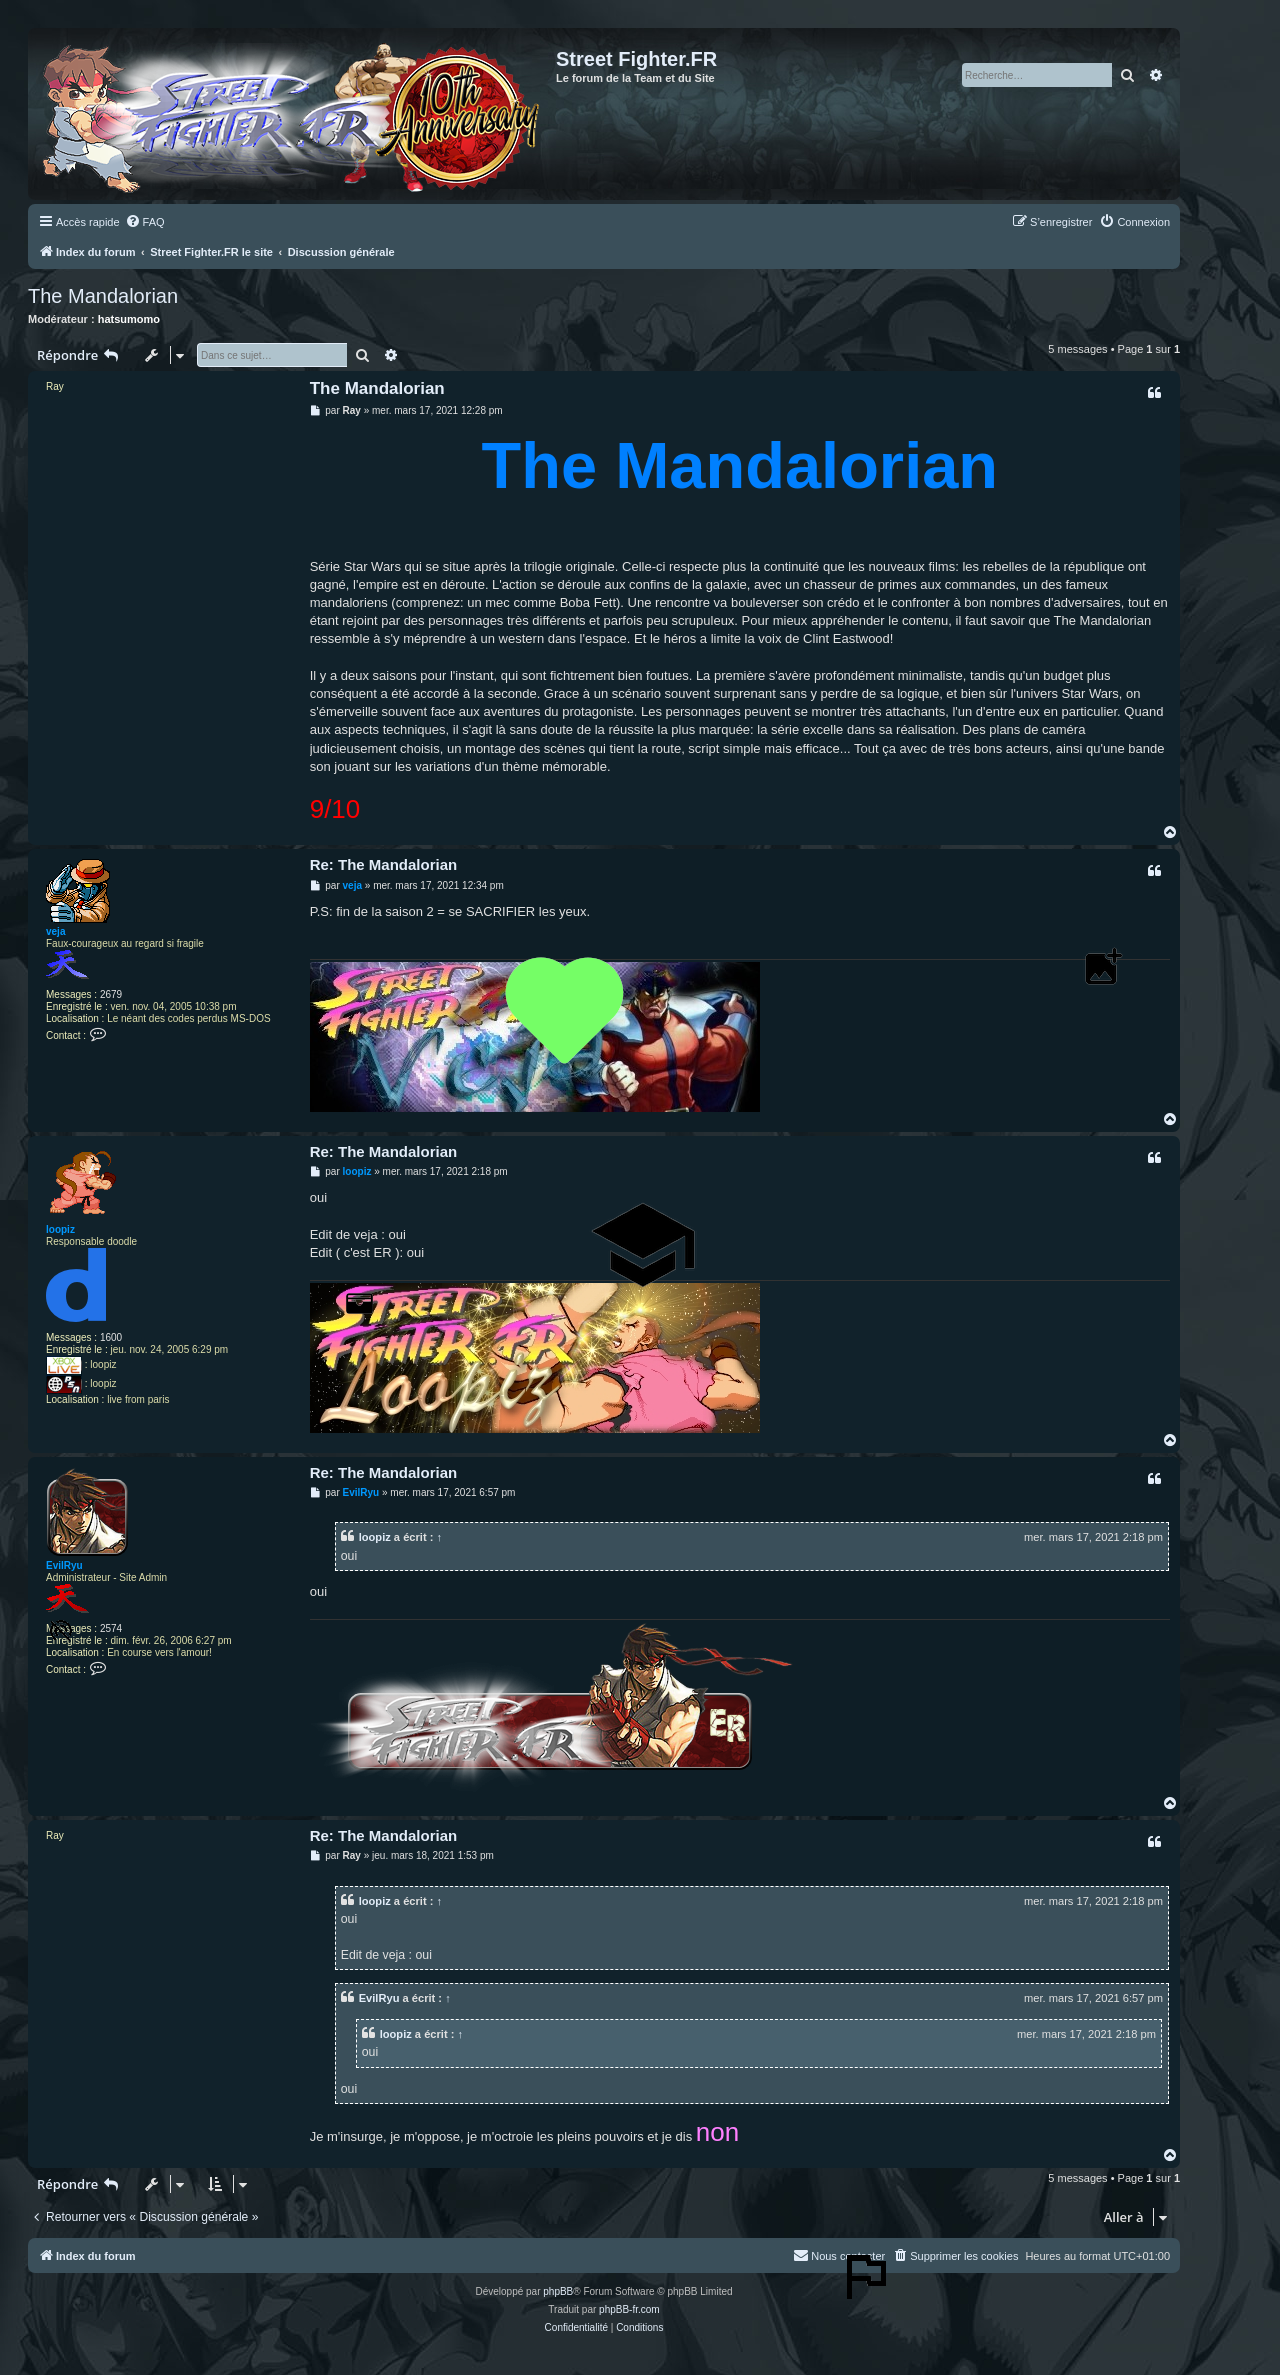  I want to click on flag or bookmark an item for later, so click(865, 2276).